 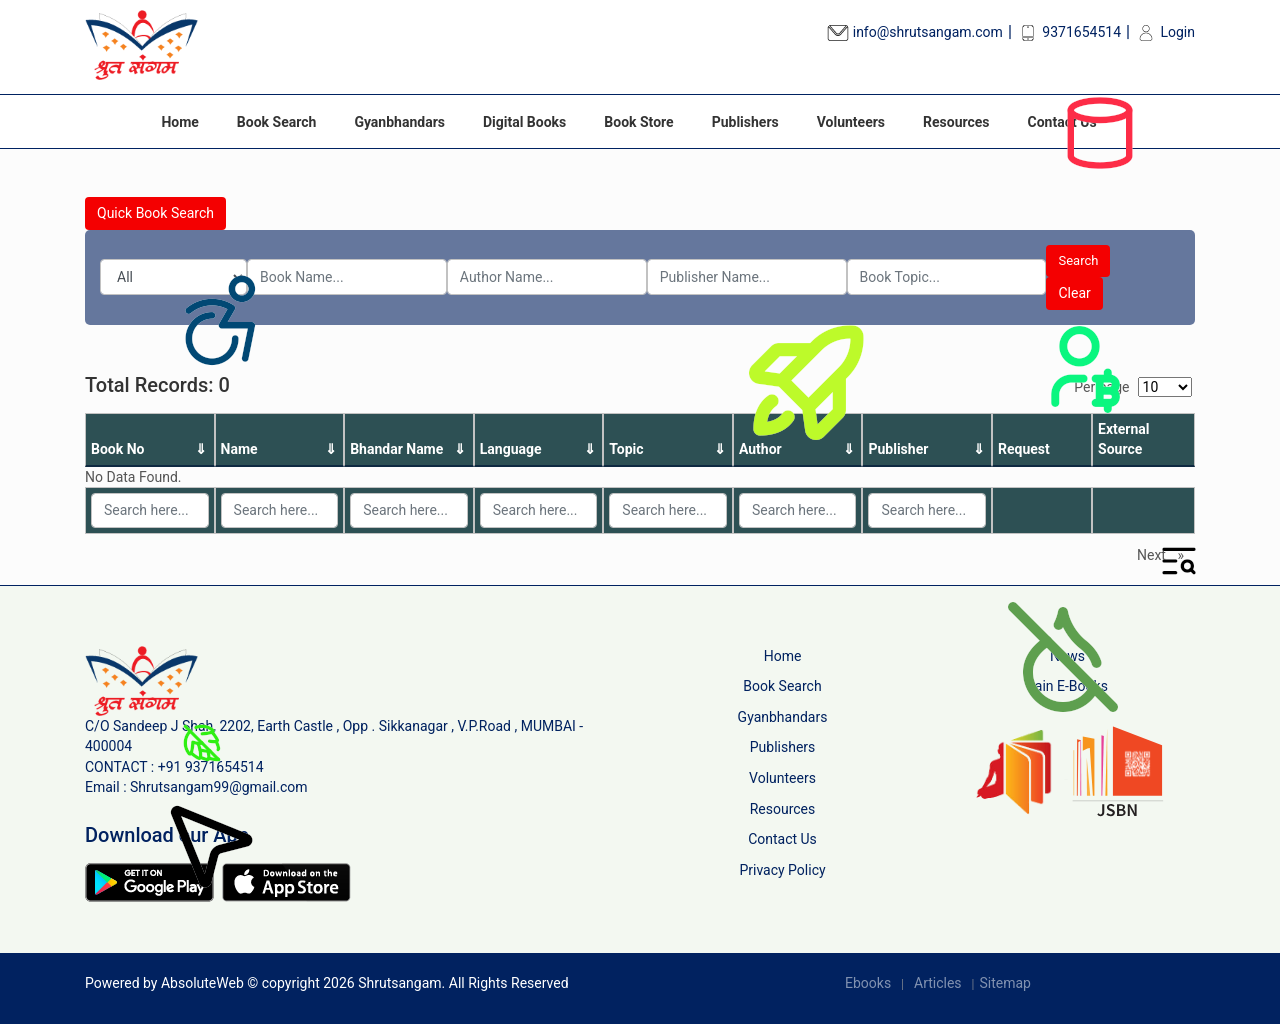 I want to click on view user's bitcoin wallet or balance, so click(x=1079, y=366).